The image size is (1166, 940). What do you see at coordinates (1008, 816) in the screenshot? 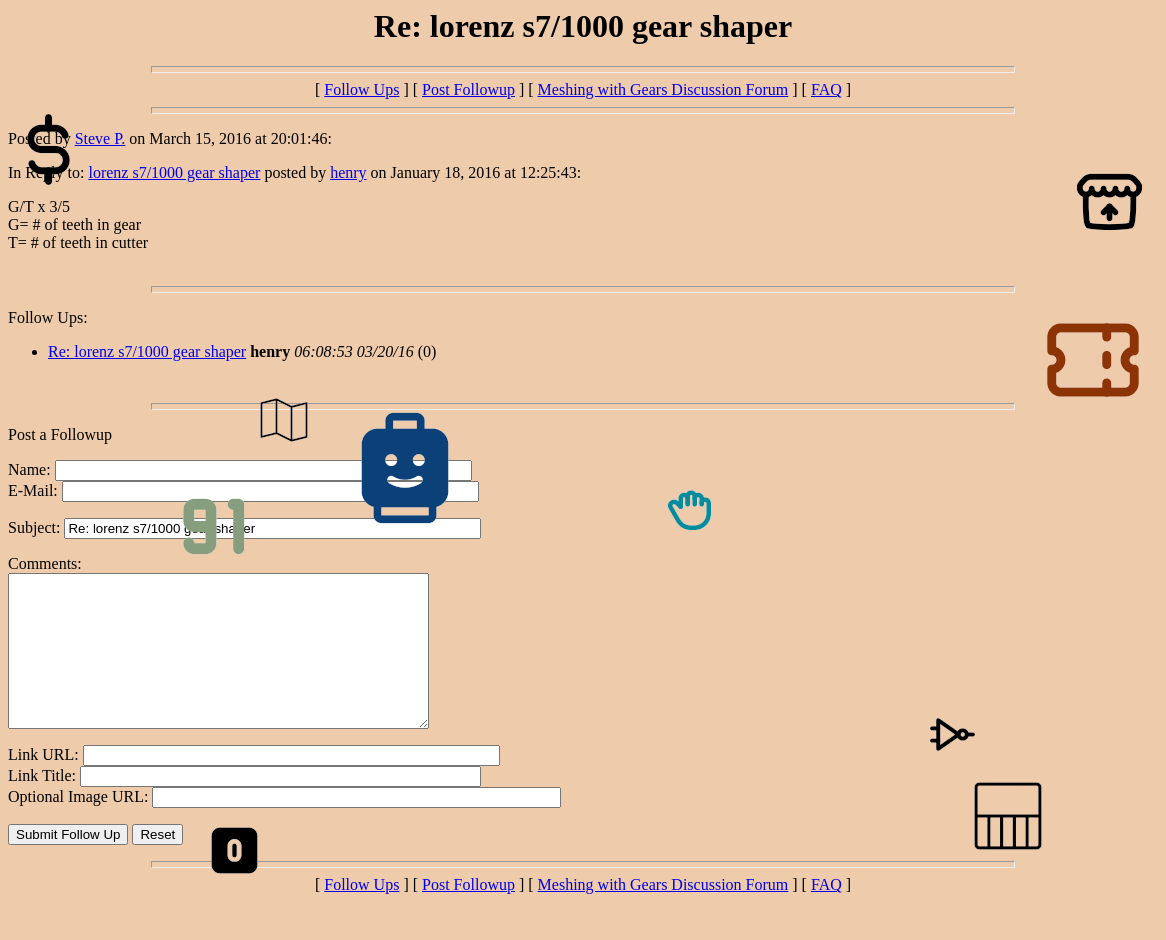
I see `toggle bottom panel visibility` at bounding box center [1008, 816].